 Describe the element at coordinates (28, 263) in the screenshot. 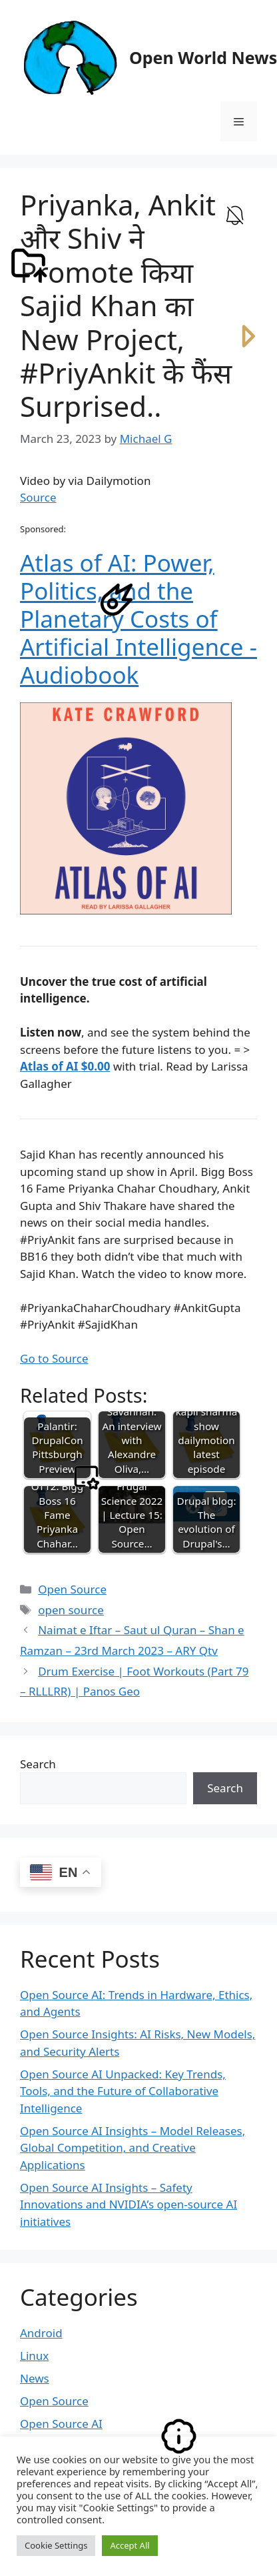

I see `upload file to folder` at that location.